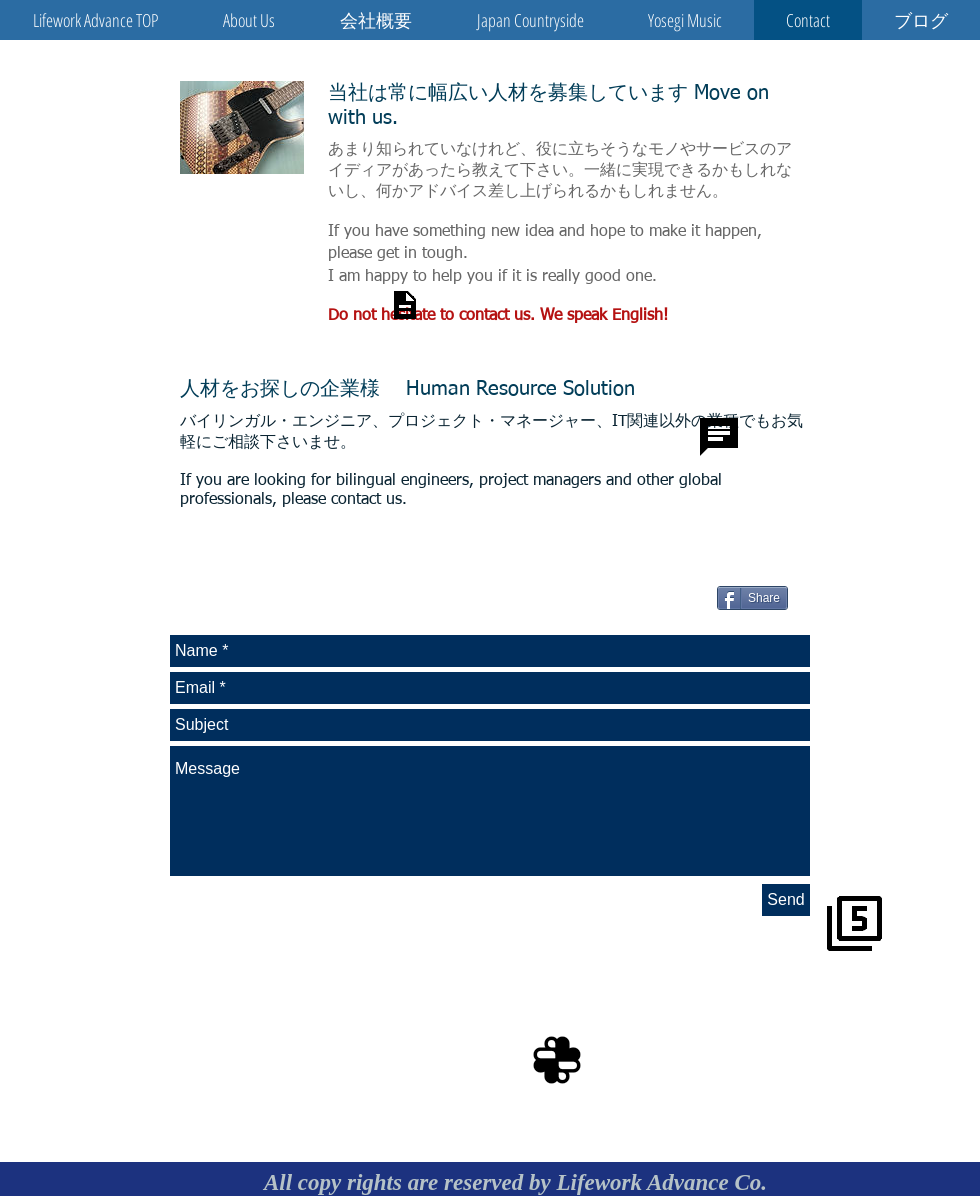  I want to click on filter or view the fifth item in a series, so click(854, 923).